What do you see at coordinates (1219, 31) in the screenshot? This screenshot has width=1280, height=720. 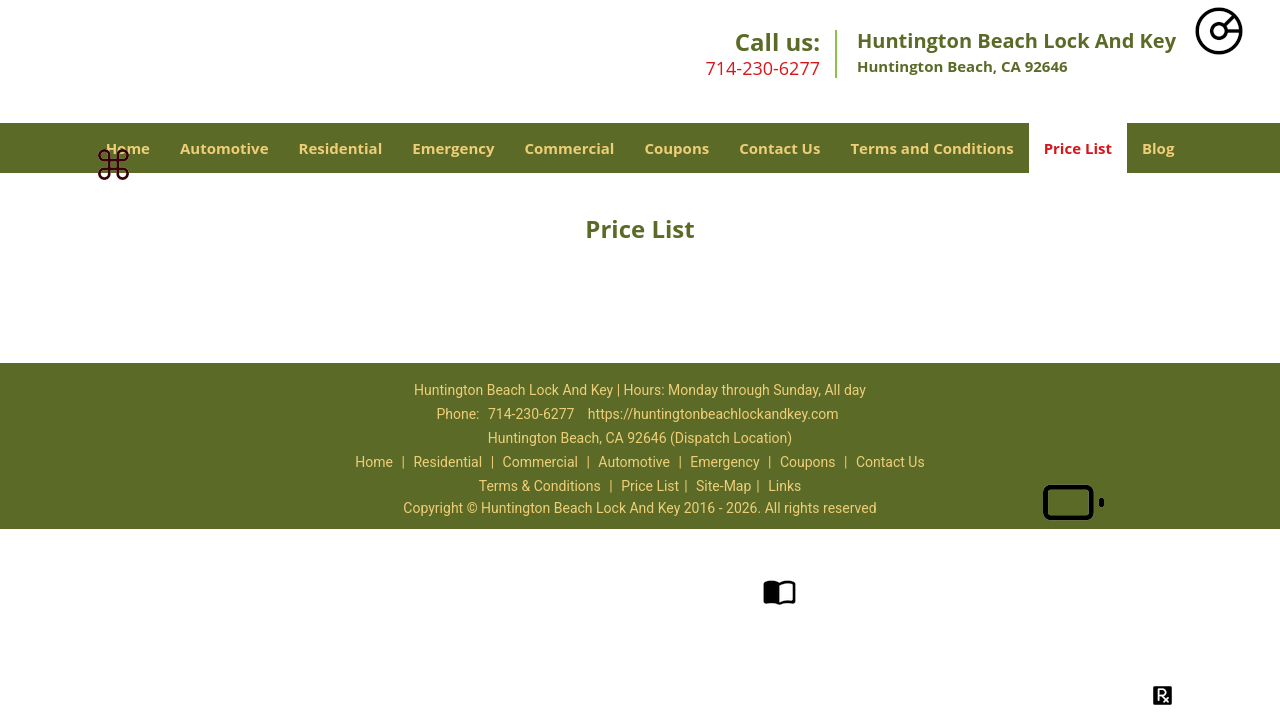 I see `play or access music library` at bounding box center [1219, 31].